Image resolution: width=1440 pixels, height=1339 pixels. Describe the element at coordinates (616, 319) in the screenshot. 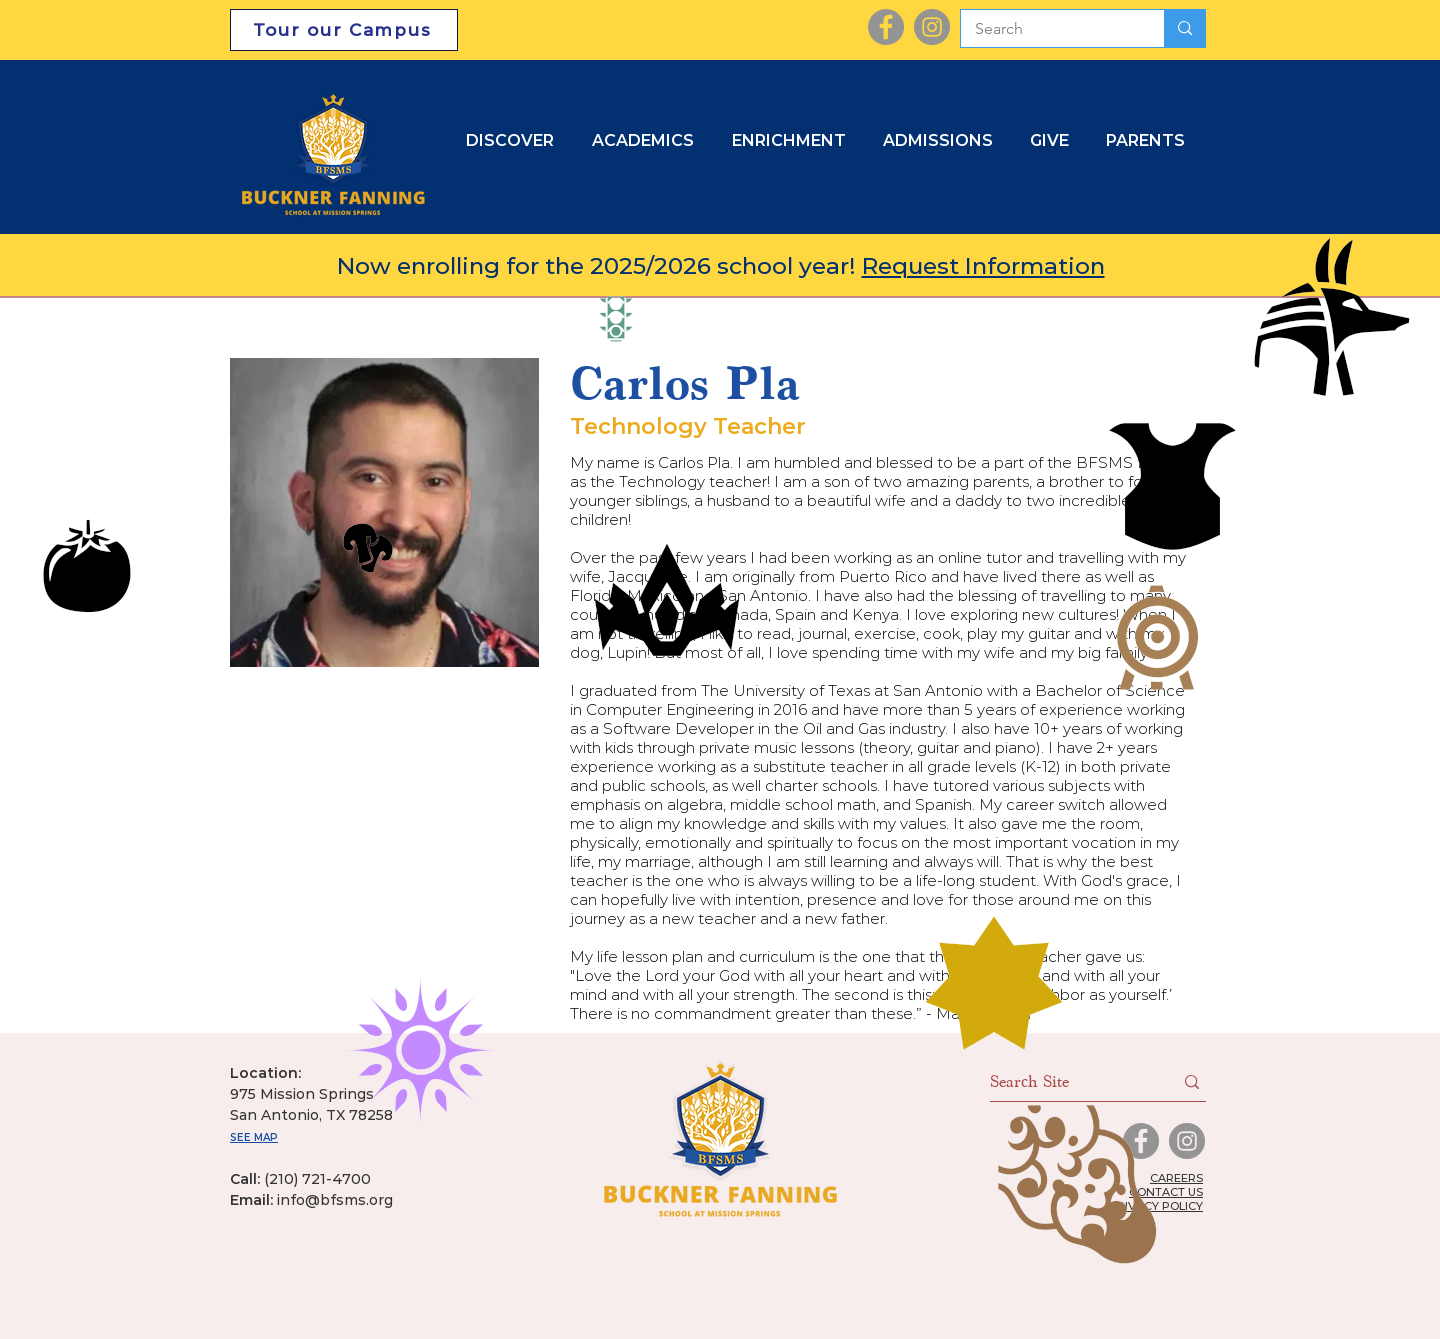

I see `indicates a process is complete and ready to proceed` at that location.